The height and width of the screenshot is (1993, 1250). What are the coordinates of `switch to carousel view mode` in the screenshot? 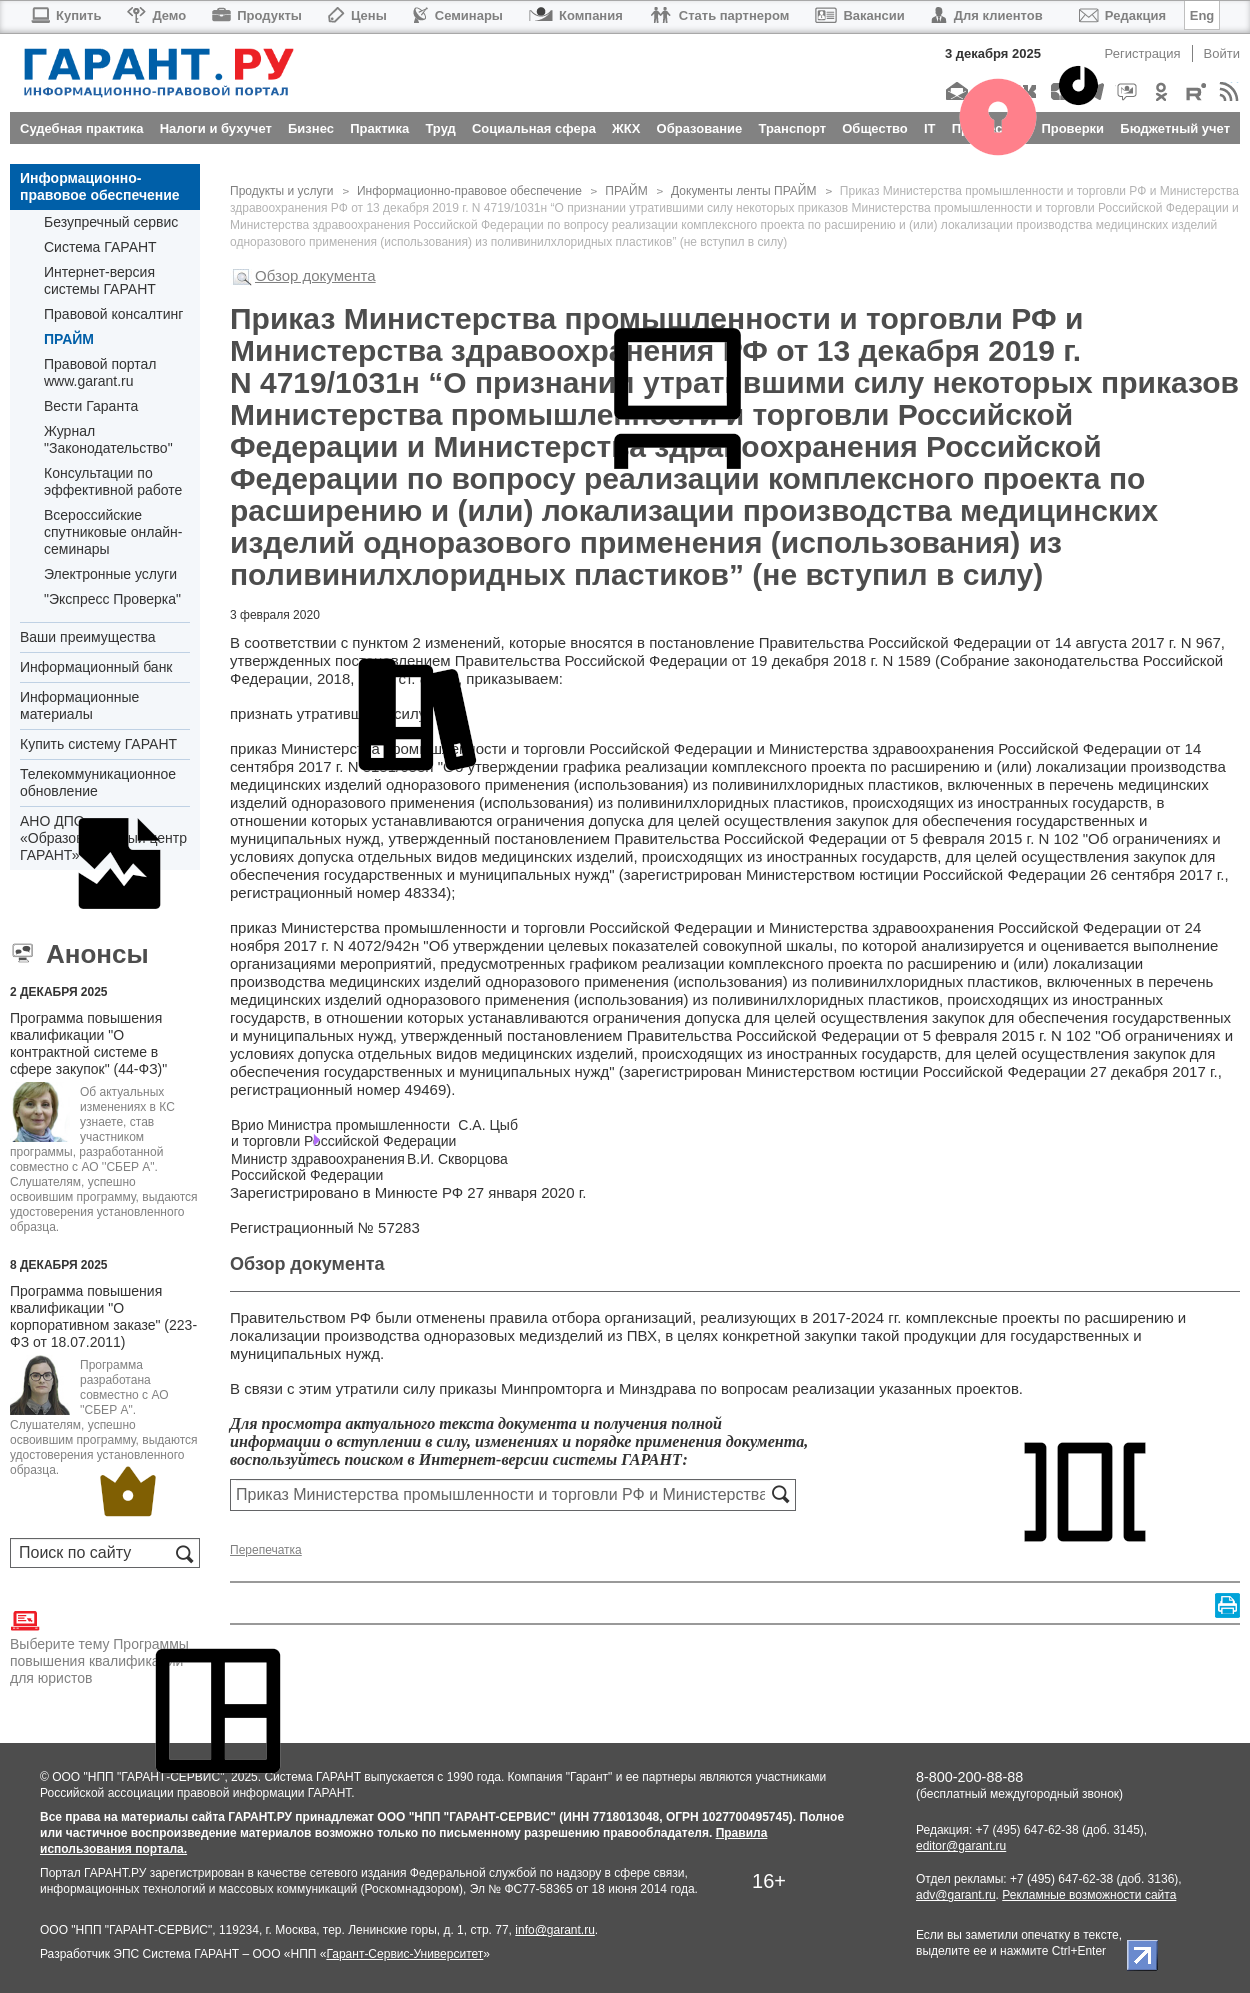 It's located at (1085, 1492).